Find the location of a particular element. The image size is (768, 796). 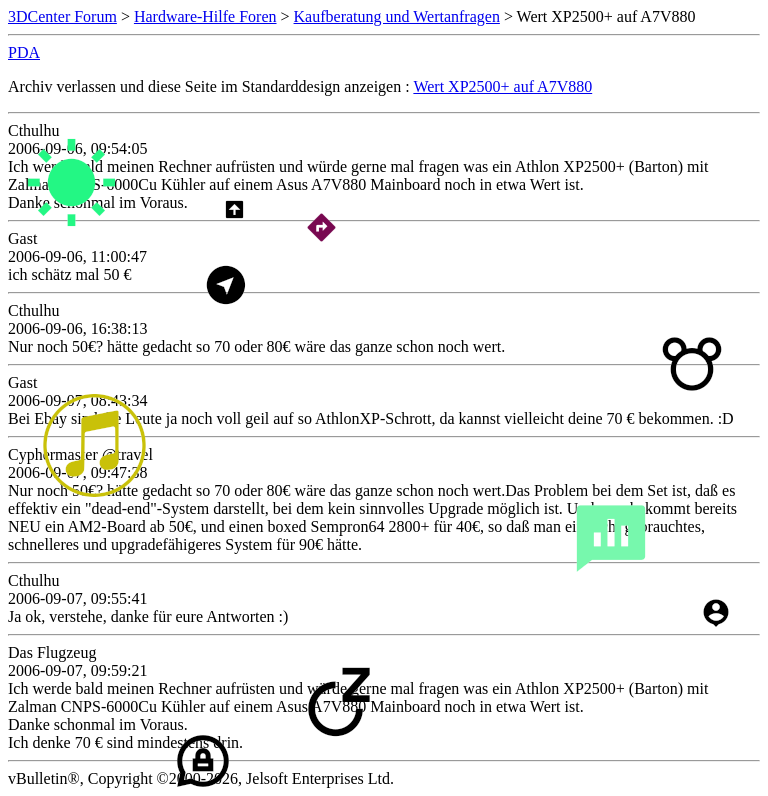

set a rest or sleep timer is located at coordinates (339, 702).